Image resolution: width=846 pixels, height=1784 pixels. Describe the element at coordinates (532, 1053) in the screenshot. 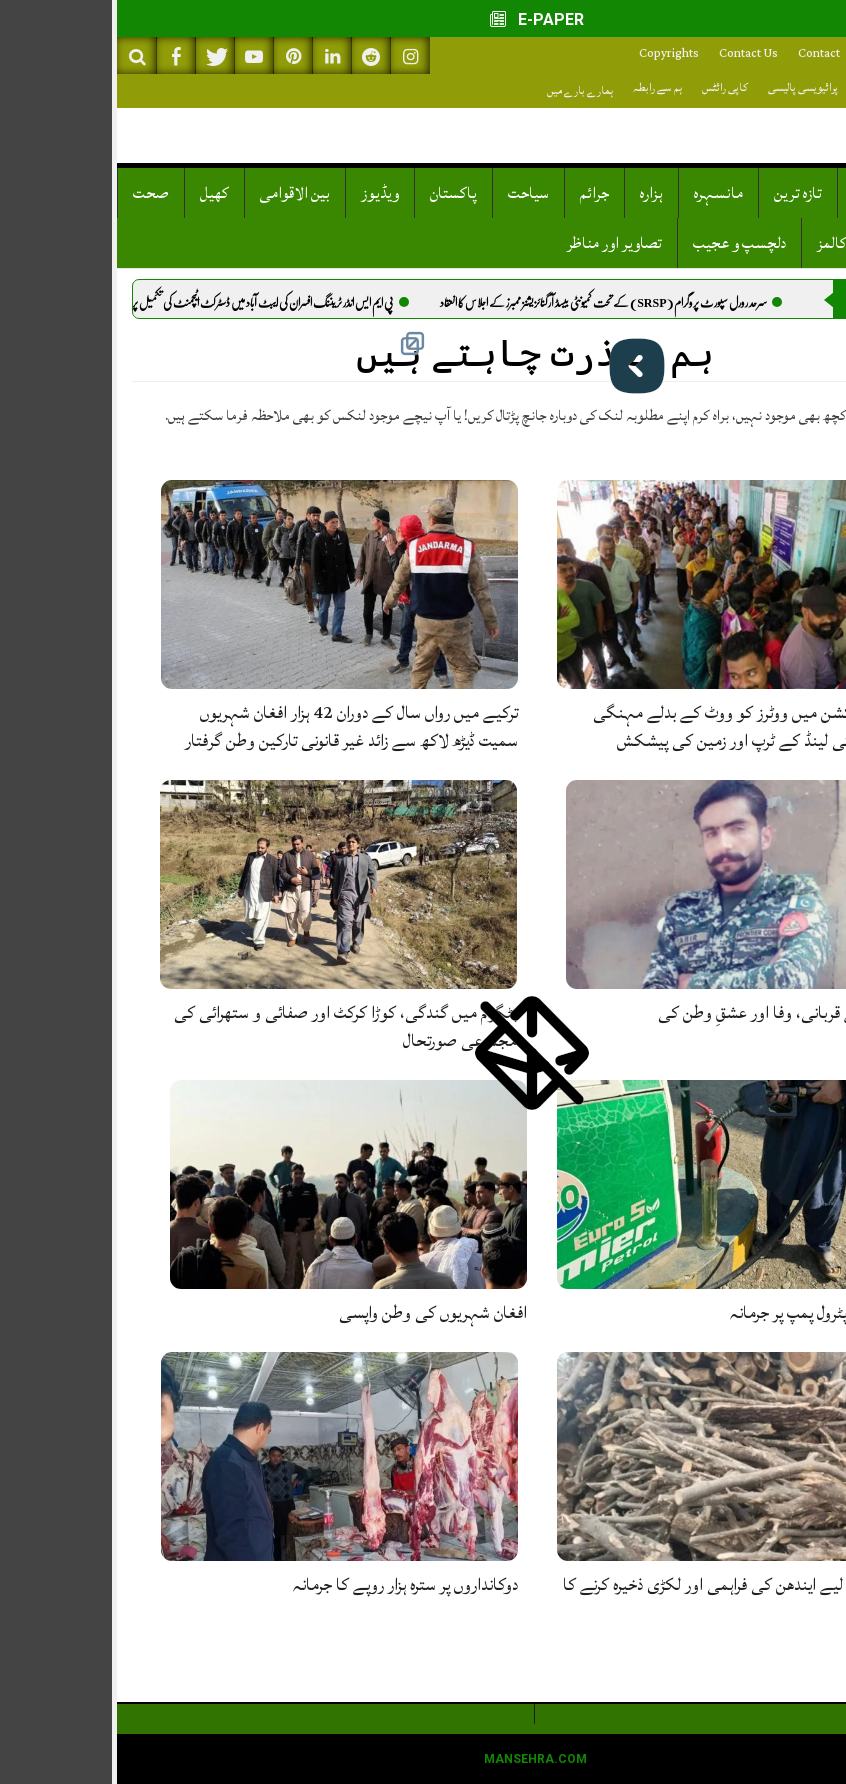

I see `disable 3D object view` at that location.